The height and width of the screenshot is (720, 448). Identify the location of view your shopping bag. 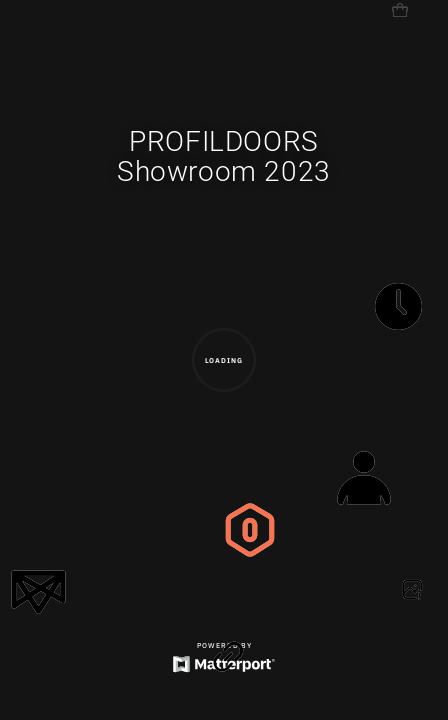
(400, 11).